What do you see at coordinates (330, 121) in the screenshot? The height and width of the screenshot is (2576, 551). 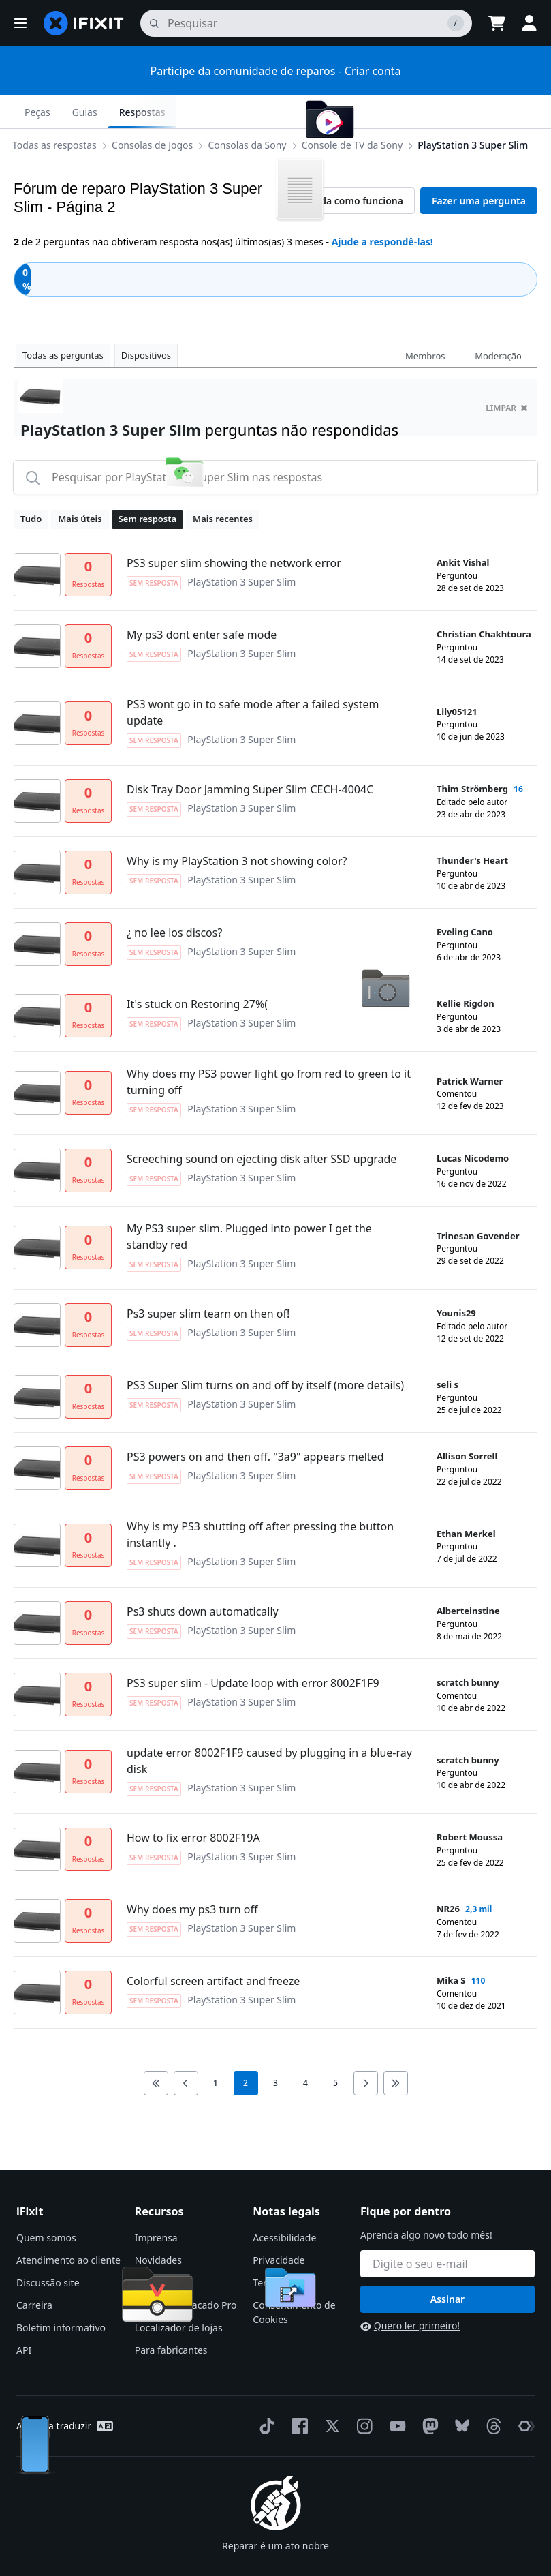 I see `folder containing youtube music vanced app files` at bounding box center [330, 121].